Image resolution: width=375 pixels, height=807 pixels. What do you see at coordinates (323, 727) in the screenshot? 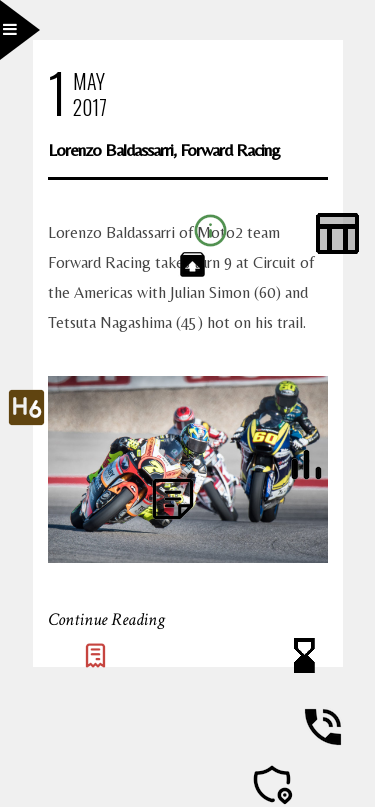
I see `indicates an active phone call in progress` at bounding box center [323, 727].